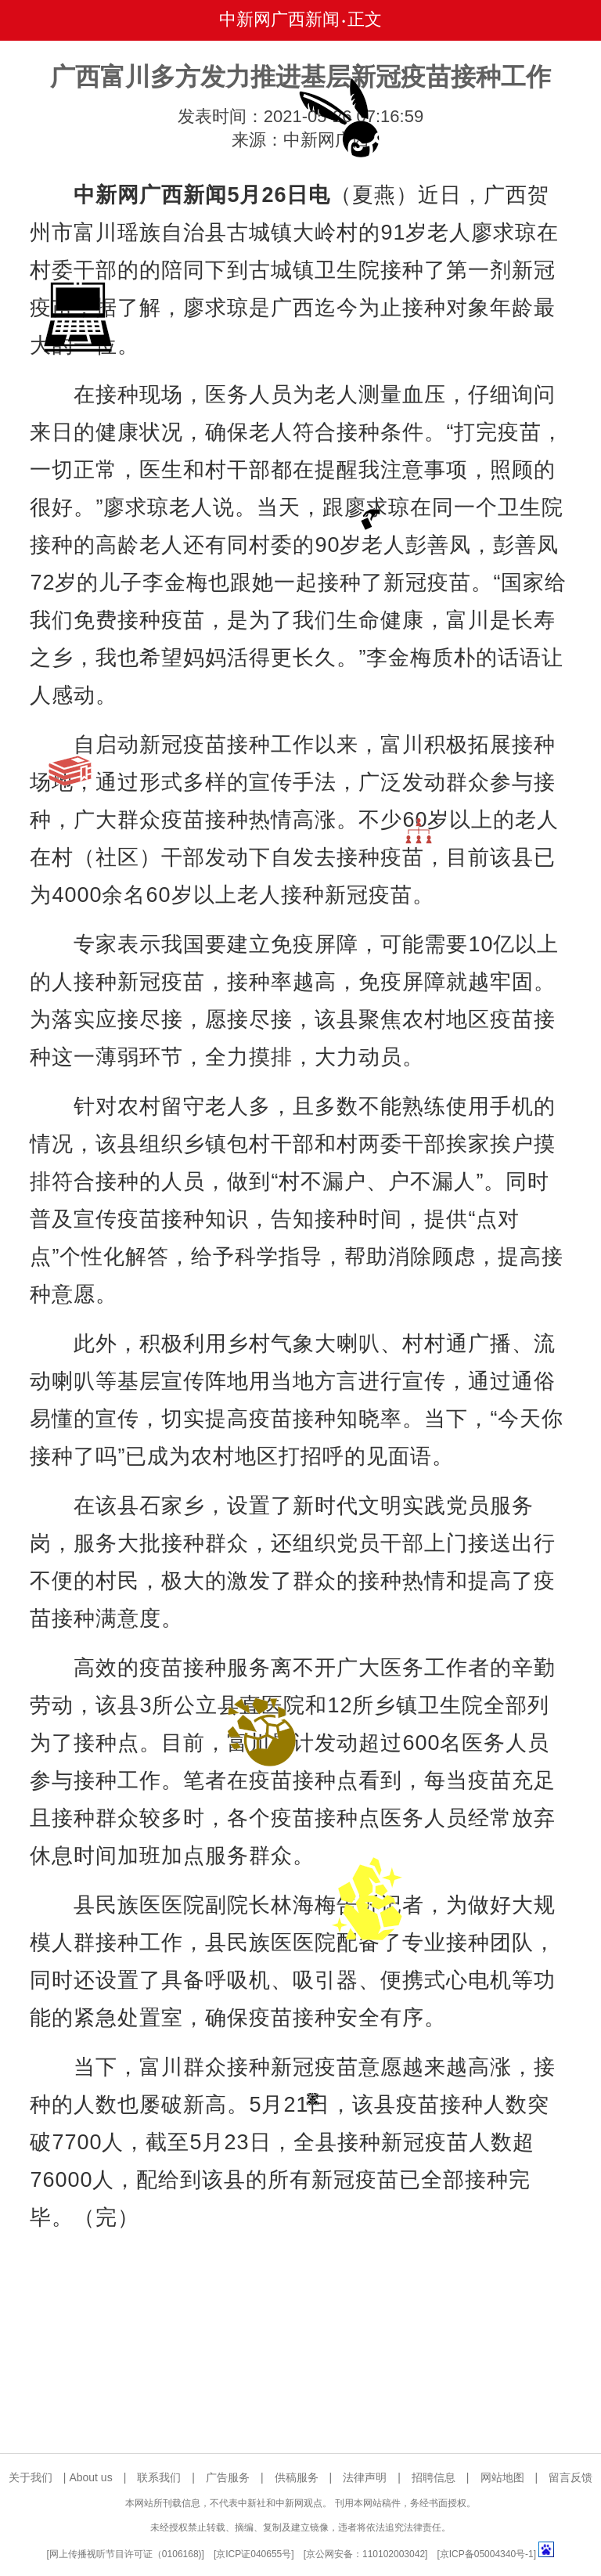  What do you see at coordinates (339, 117) in the screenshot?
I see `golden snitch icon from Harry Potter quidditch` at bounding box center [339, 117].